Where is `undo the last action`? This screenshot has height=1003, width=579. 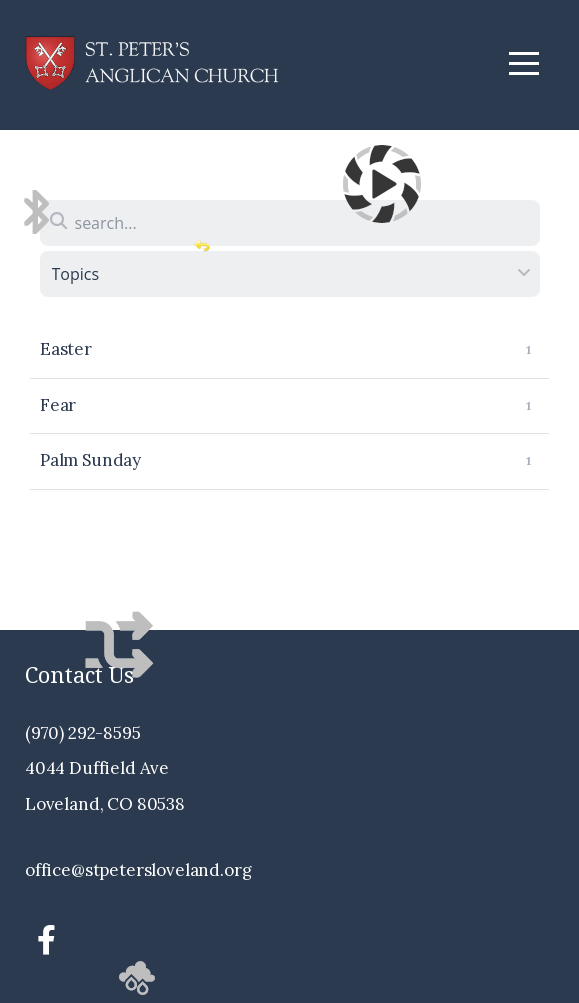 undo the last action is located at coordinates (202, 245).